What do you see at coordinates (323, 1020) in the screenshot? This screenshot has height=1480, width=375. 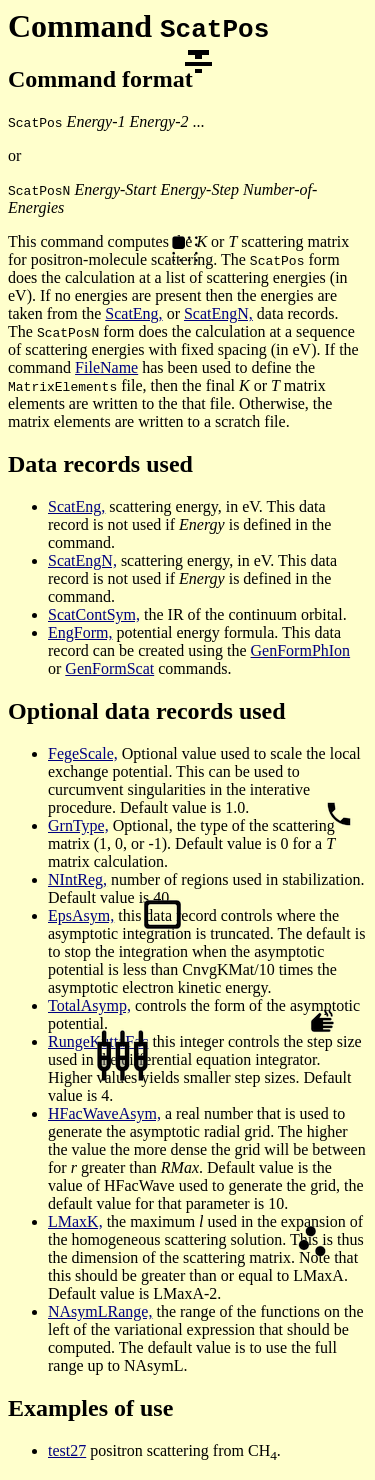 I see `activate hand dryer` at bounding box center [323, 1020].